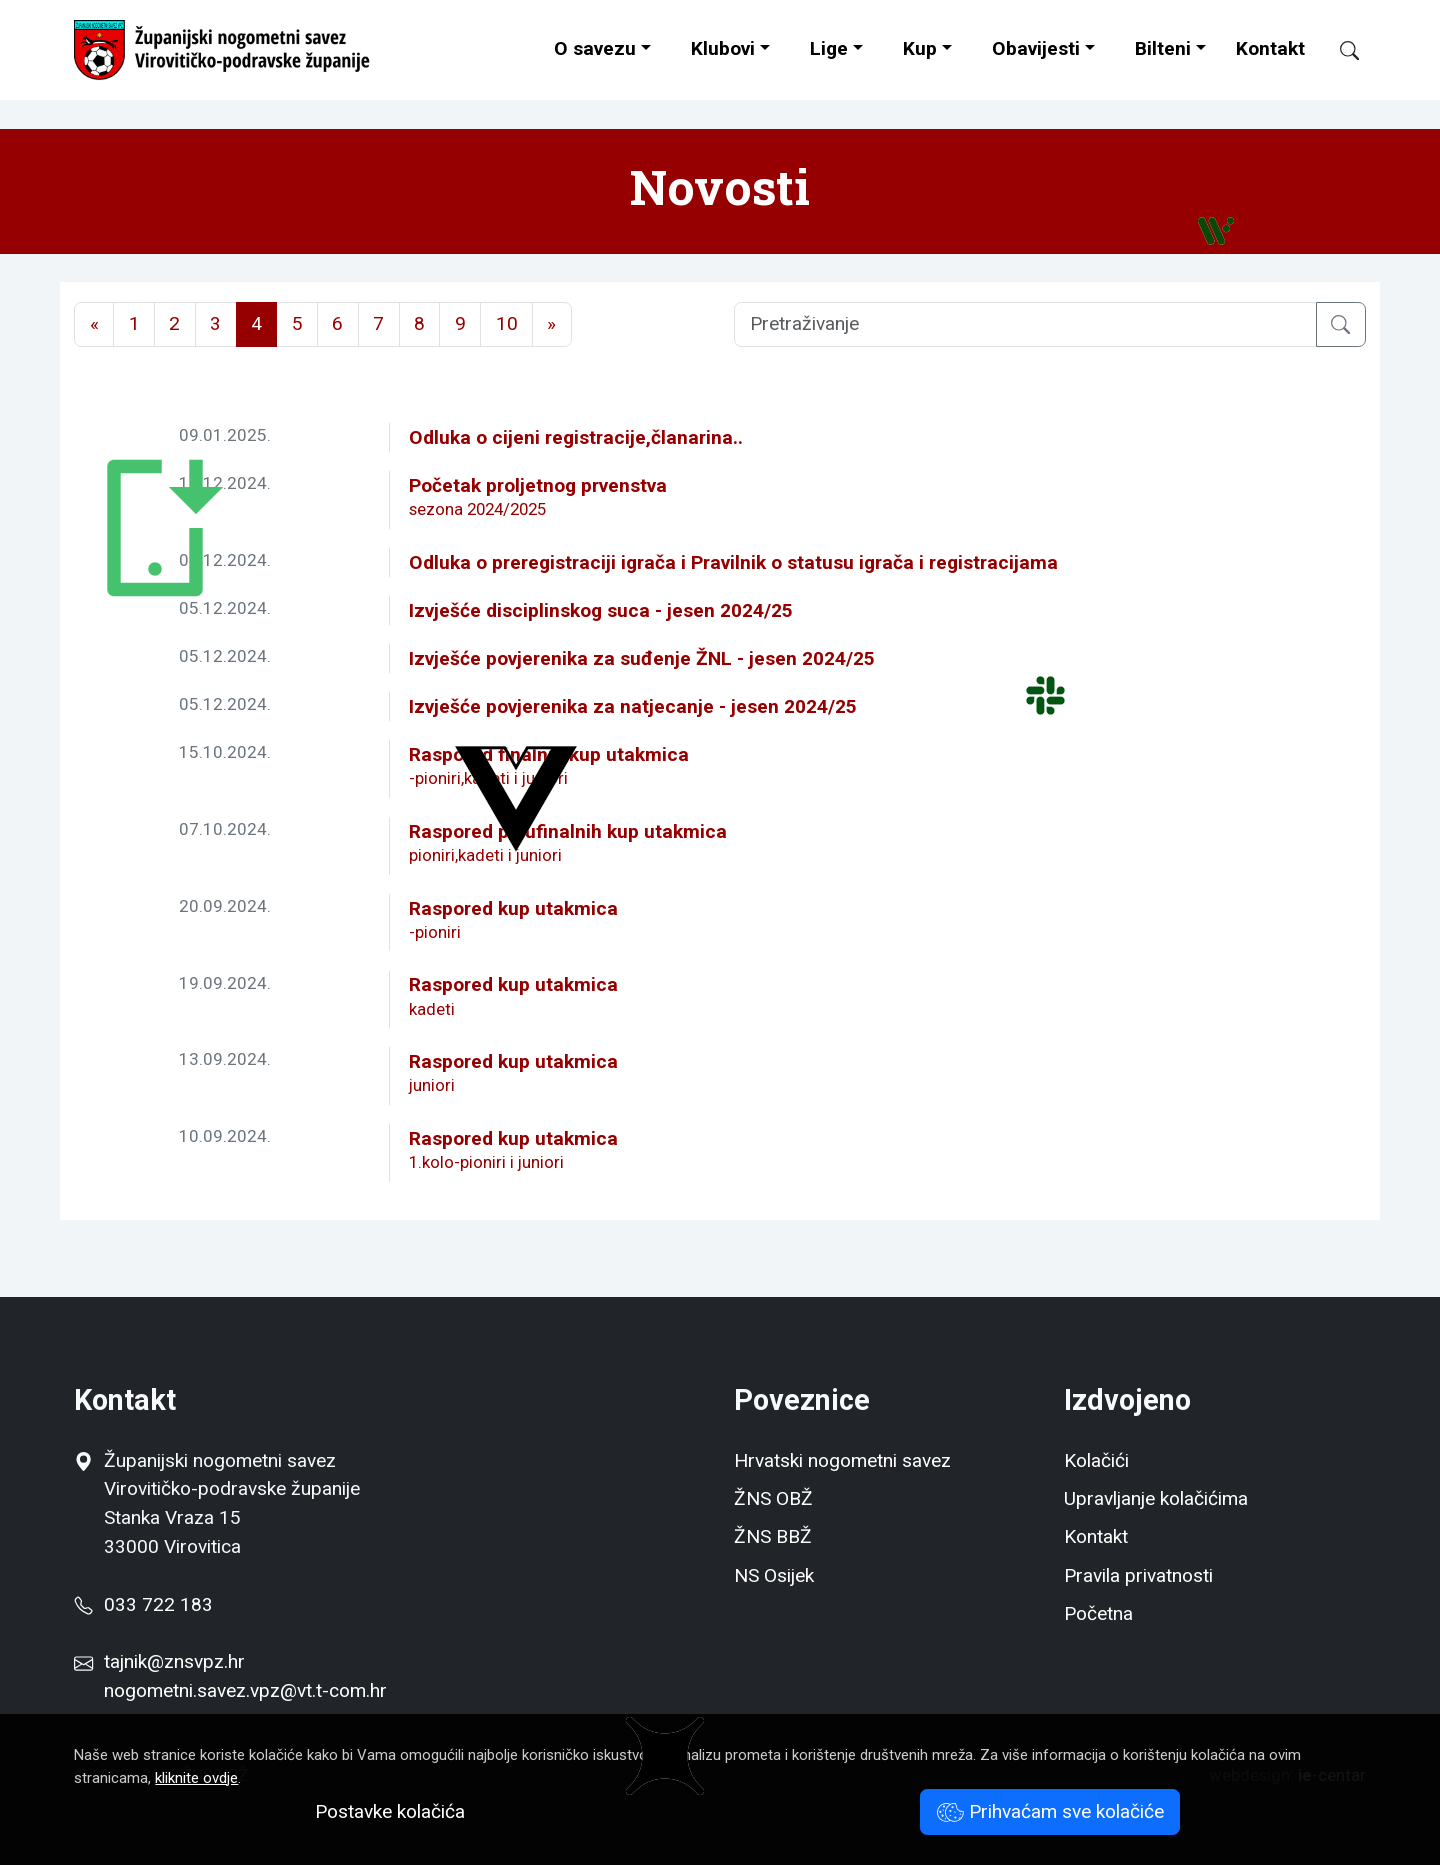  Describe the element at coordinates (155, 528) in the screenshot. I see `download app to mobile device` at that location.